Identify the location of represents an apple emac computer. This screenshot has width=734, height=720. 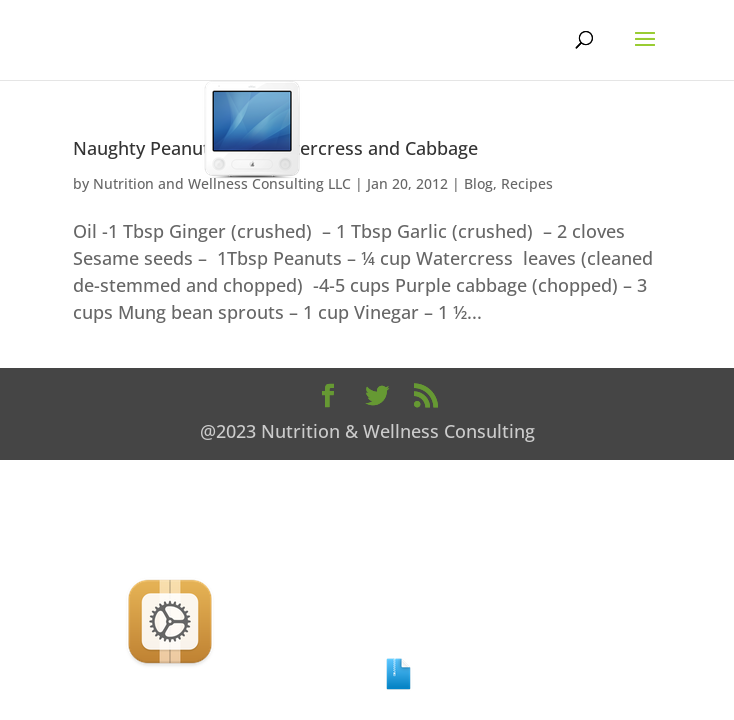
(252, 130).